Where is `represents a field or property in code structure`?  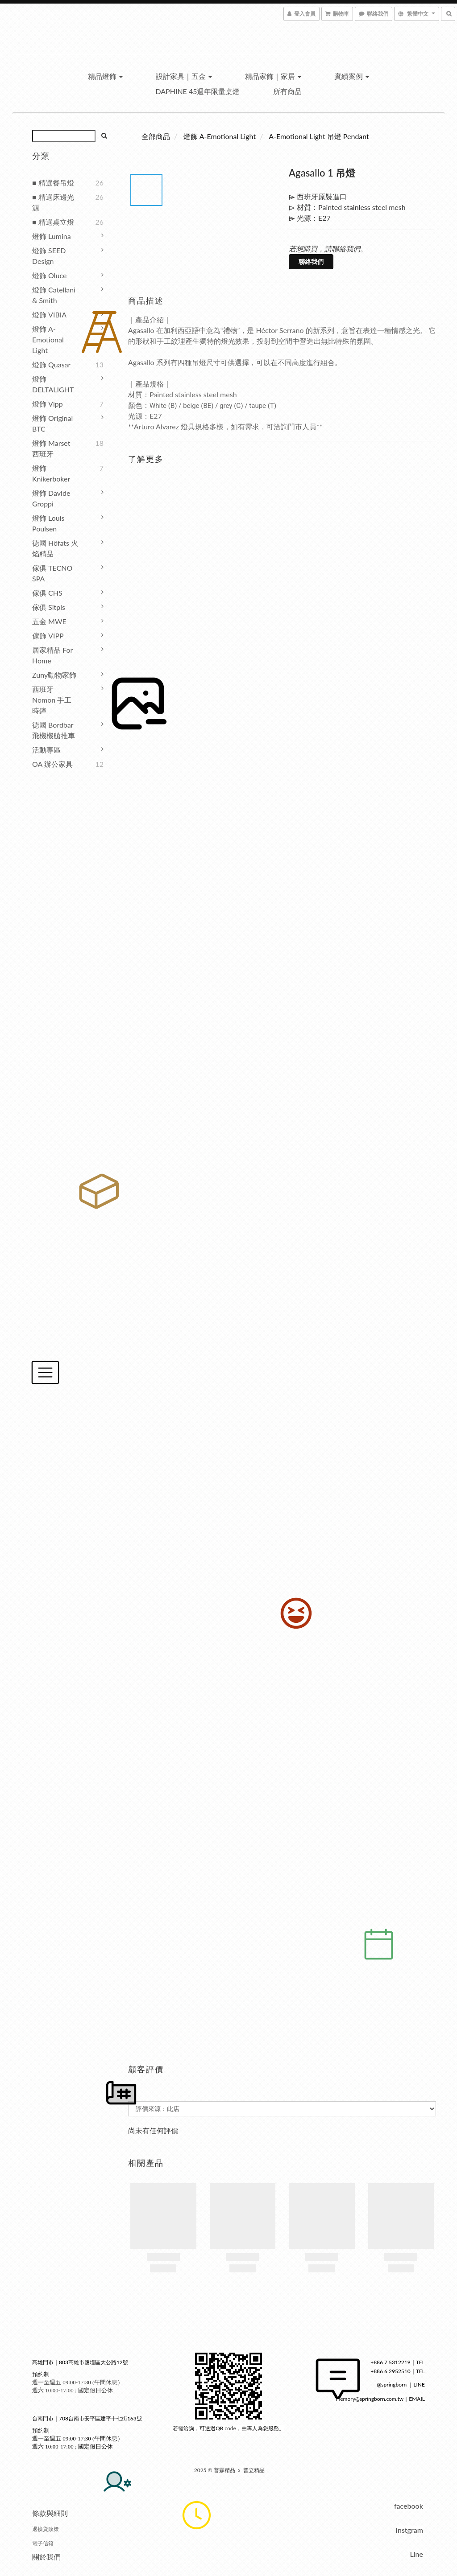 represents a field or property in code structure is located at coordinates (99, 1191).